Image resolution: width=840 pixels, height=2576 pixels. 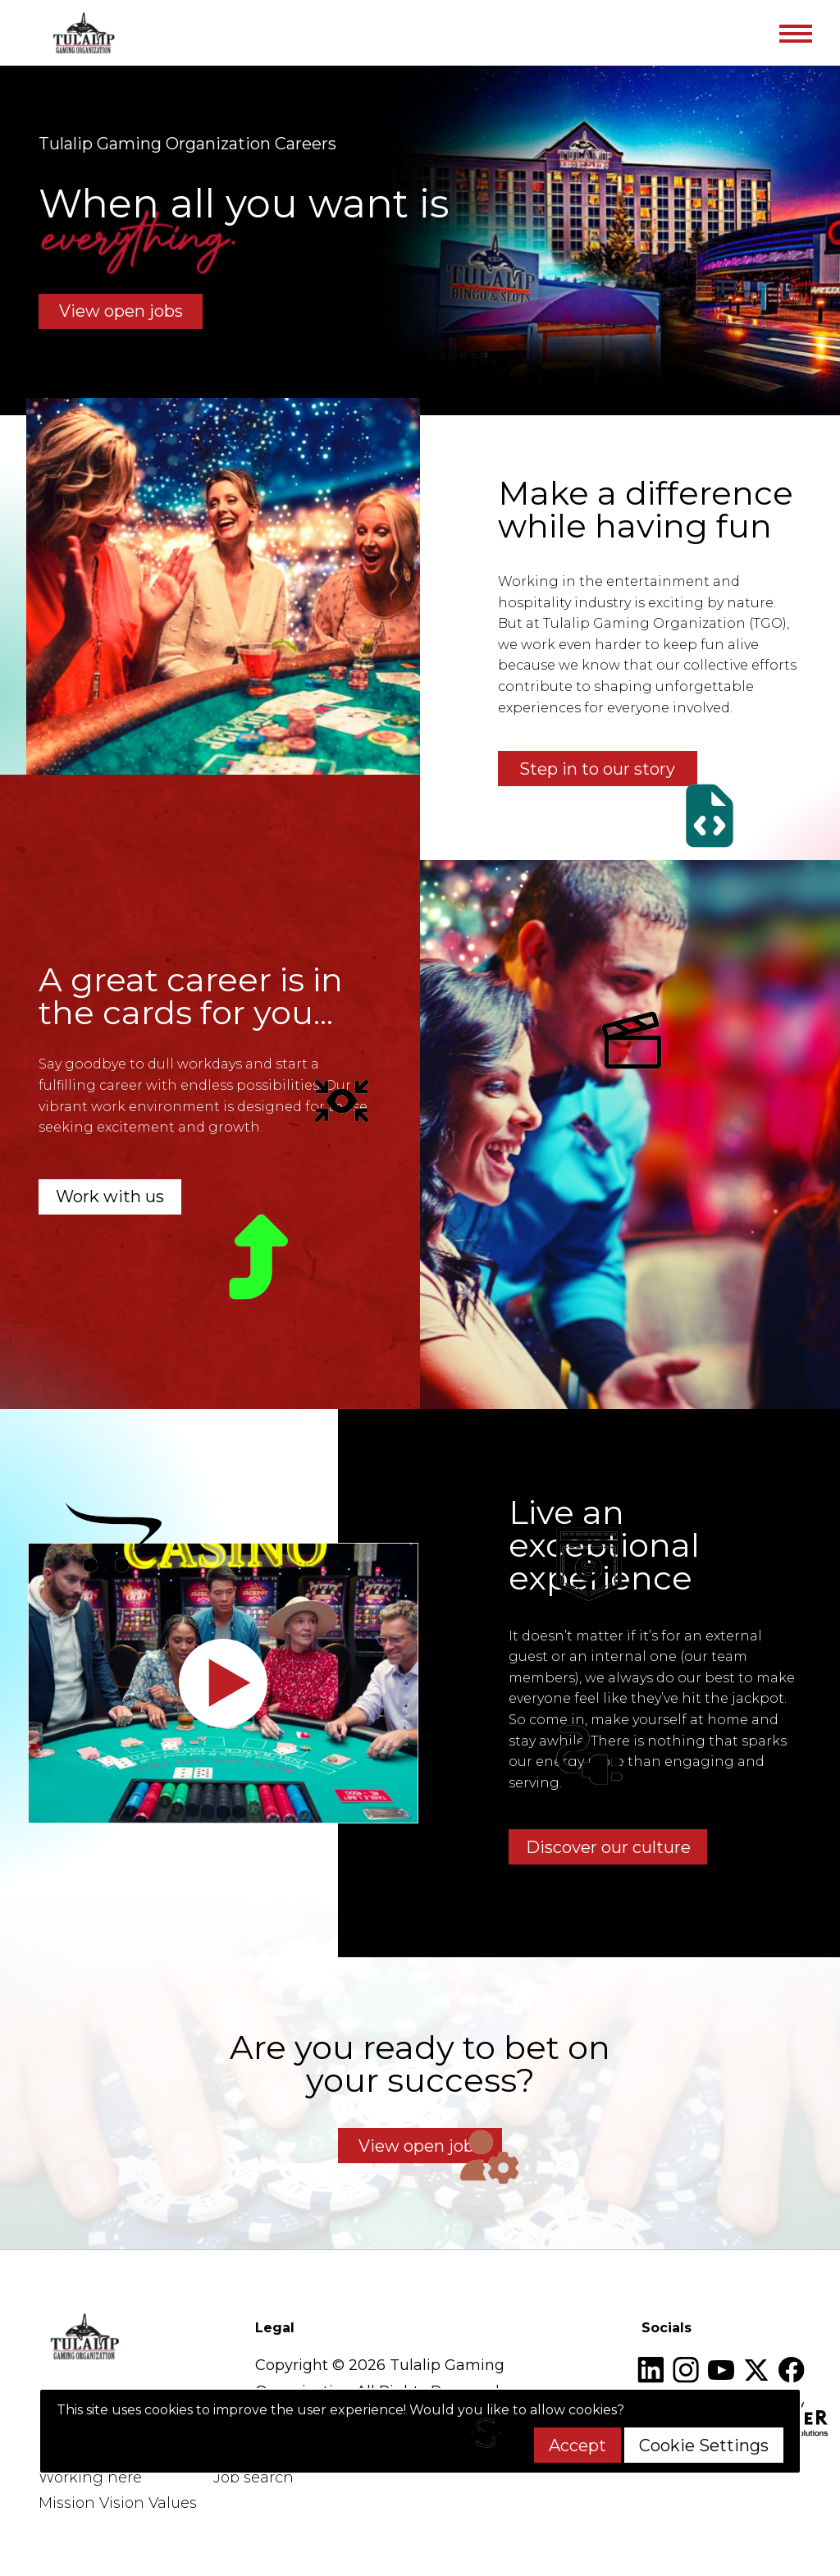 I want to click on find nearby electrical or charging services, so click(x=589, y=1755).